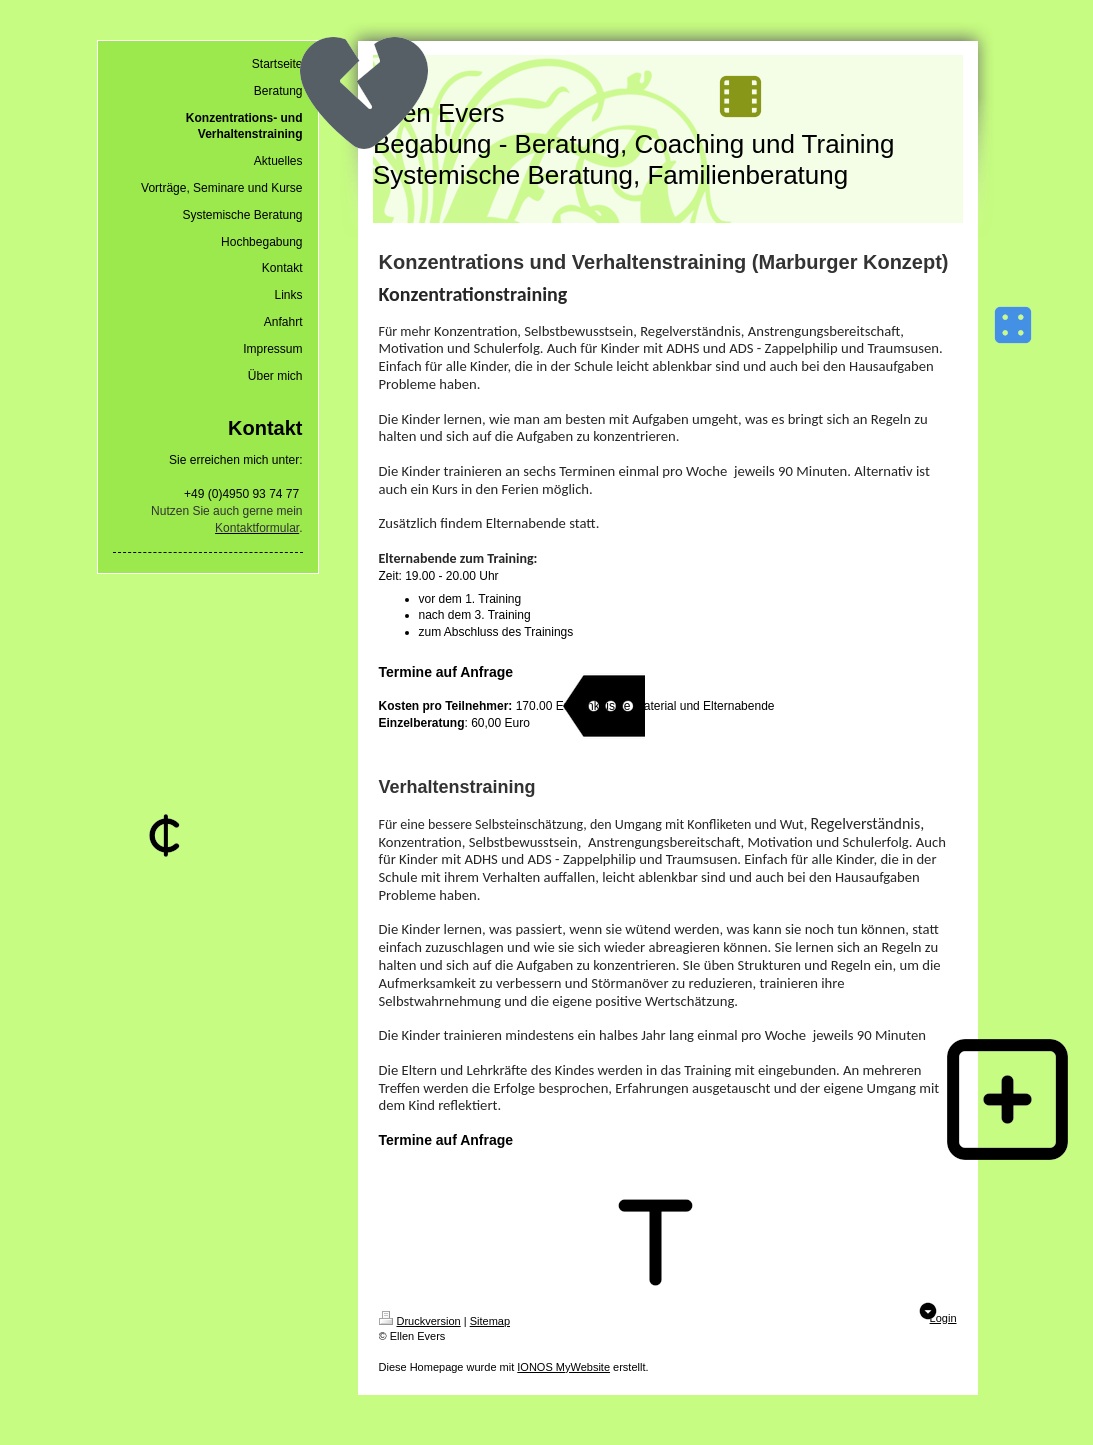 The width and height of the screenshot is (1093, 1445). Describe the element at coordinates (164, 835) in the screenshot. I see `indicates Ghanaian cedi currency` at that location.